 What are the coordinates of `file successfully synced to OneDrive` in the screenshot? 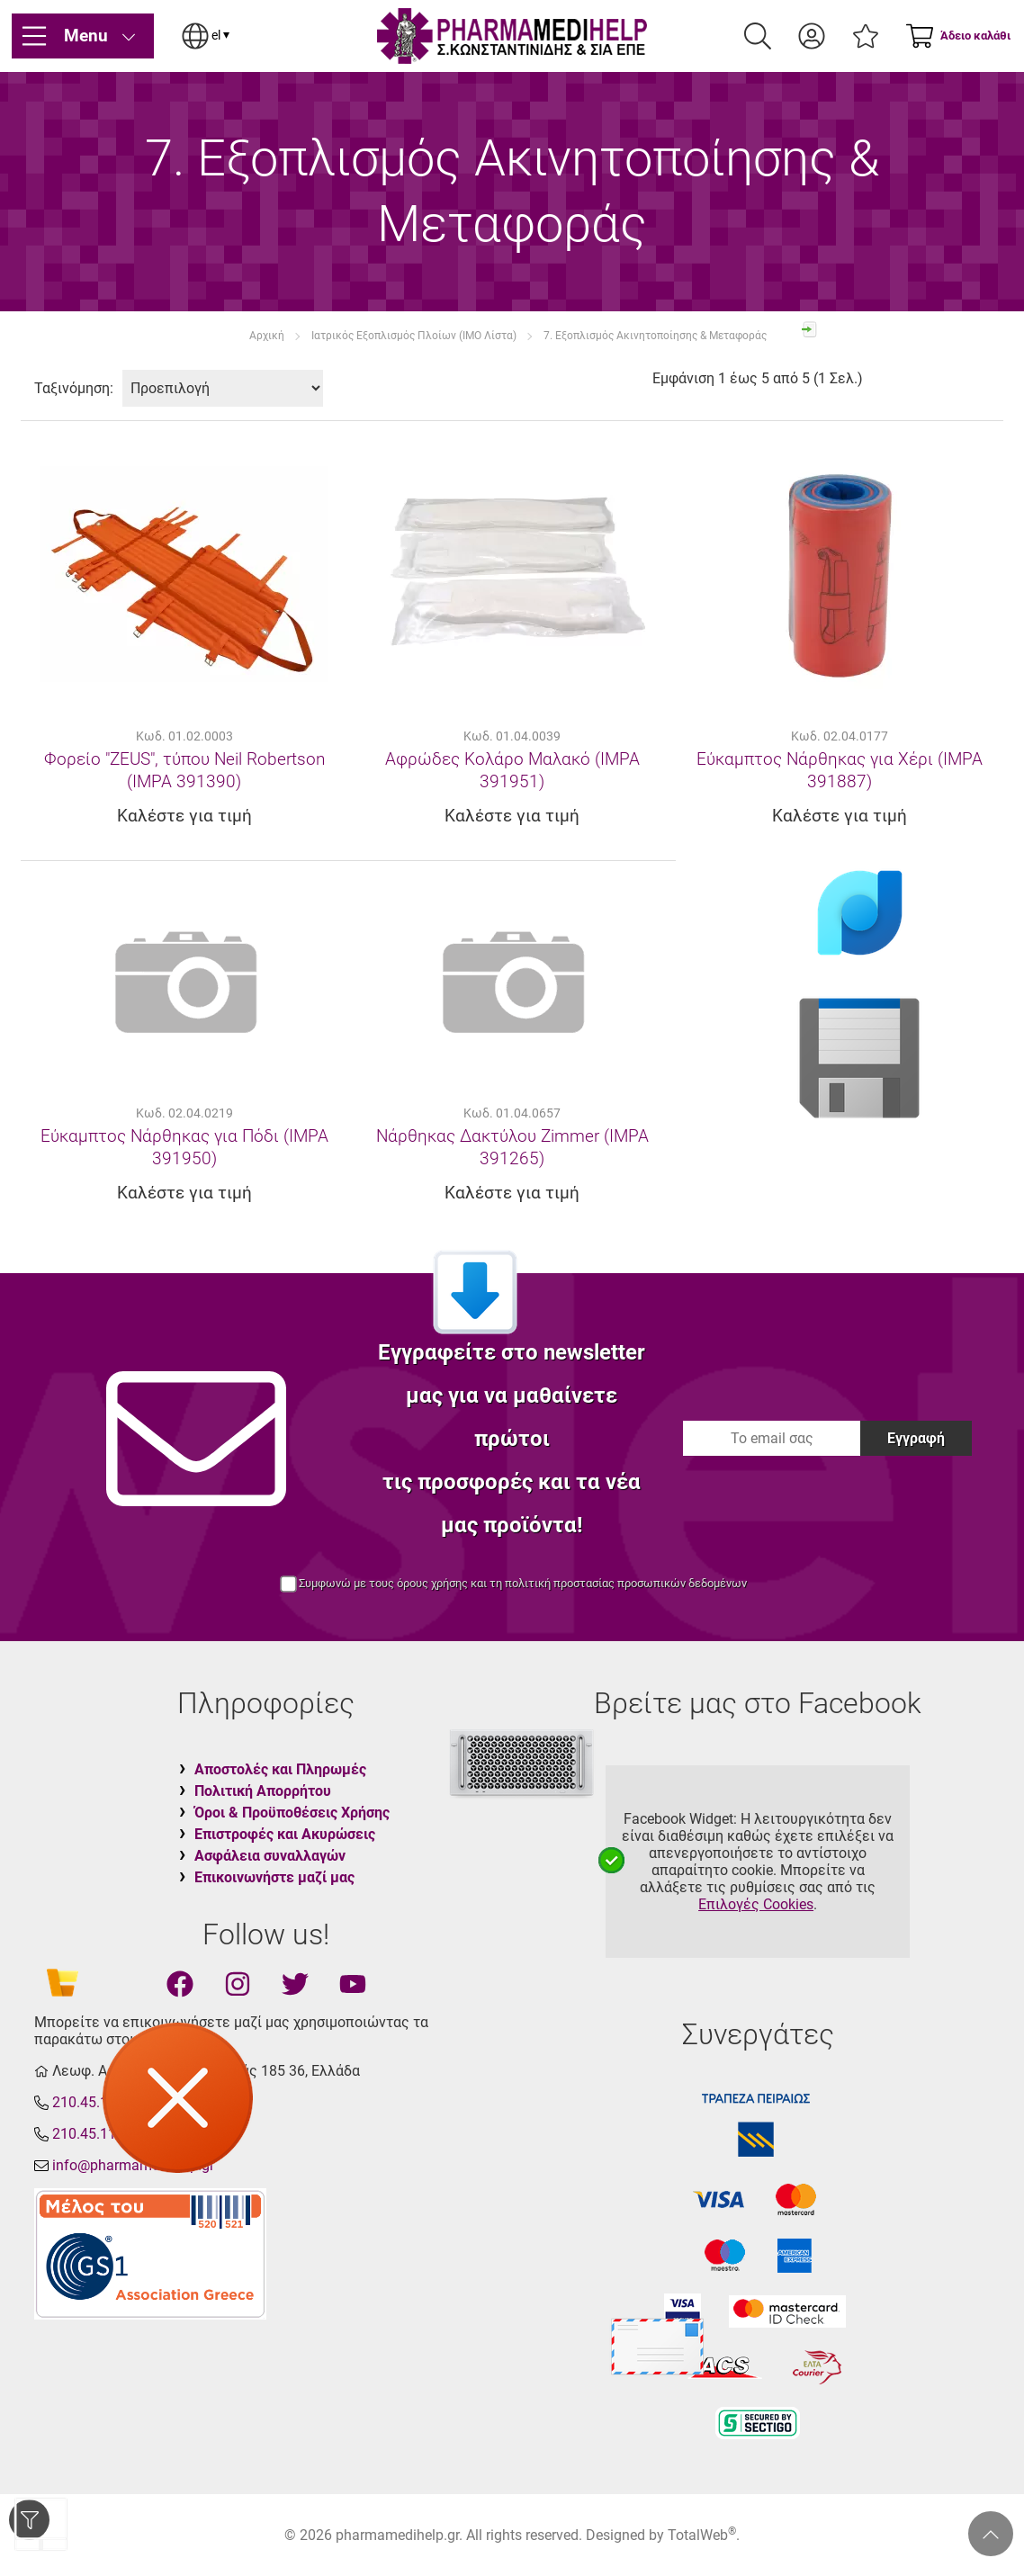 It's located at (611, 1860).